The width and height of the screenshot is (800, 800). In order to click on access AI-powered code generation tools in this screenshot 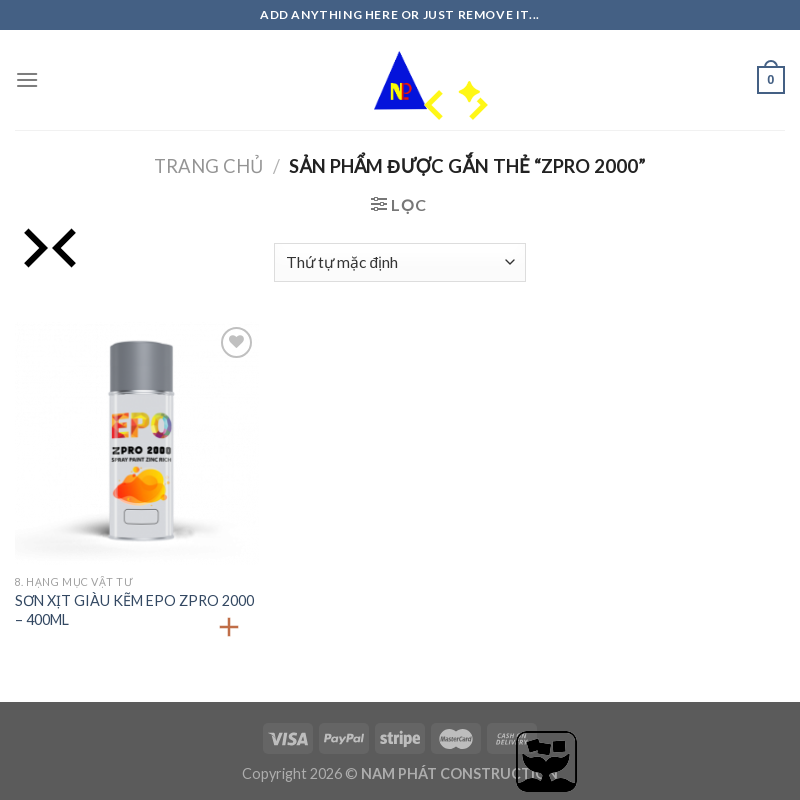, I will do `click(456, 105)`.